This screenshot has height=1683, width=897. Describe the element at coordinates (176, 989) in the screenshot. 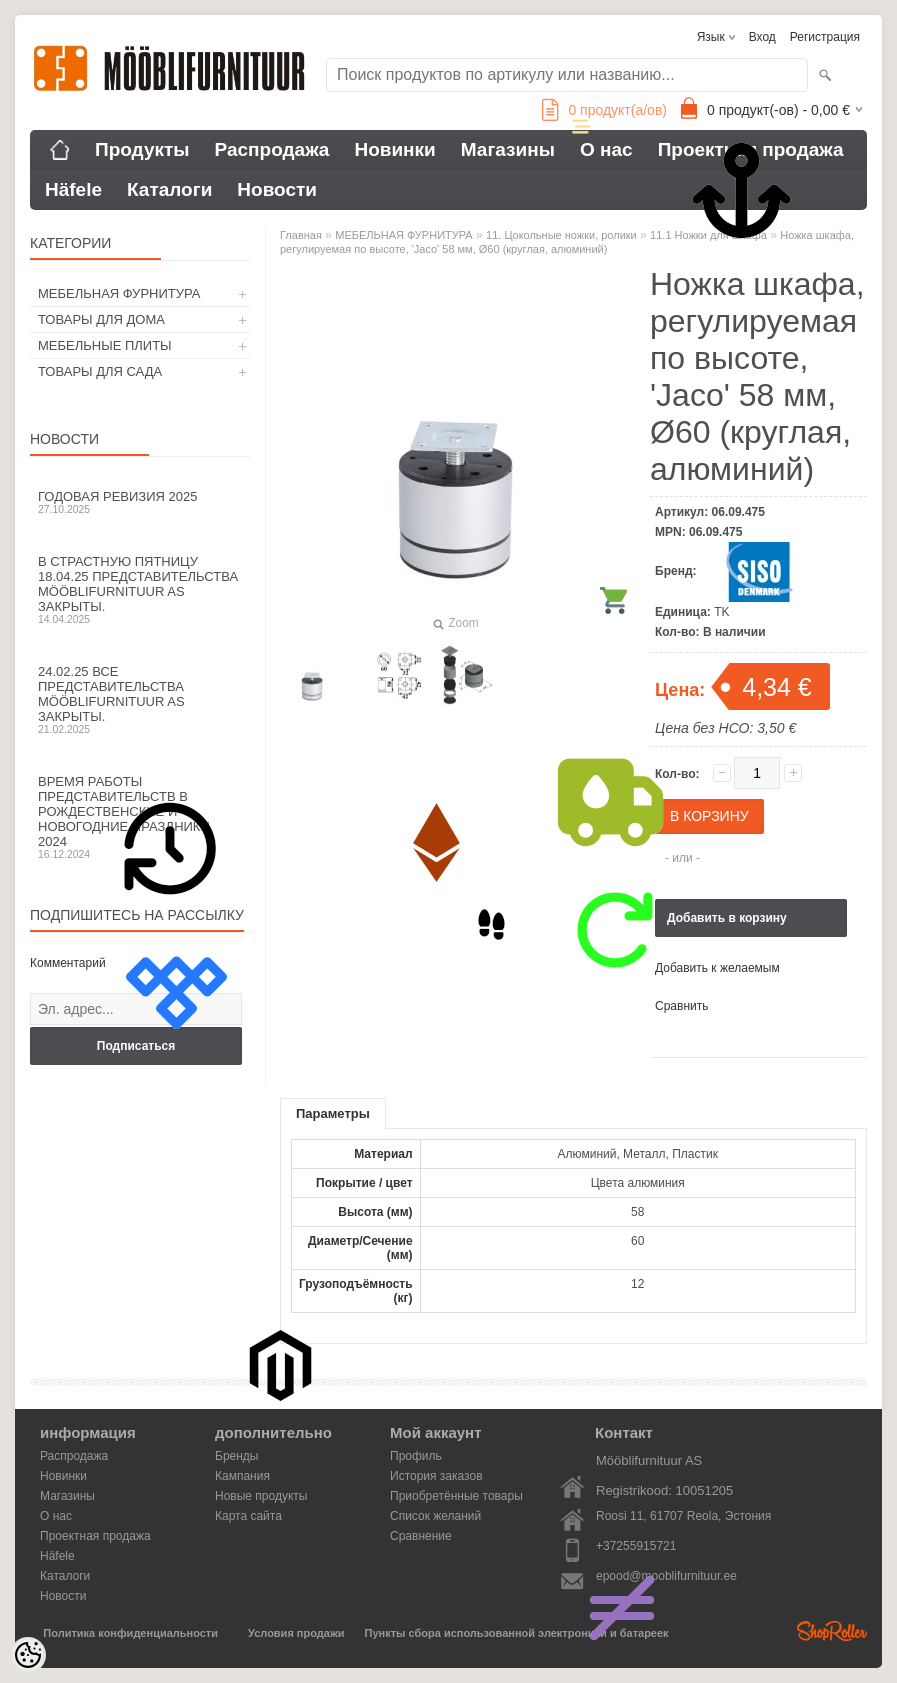

I see `open Tidal music streaming app` at that location.